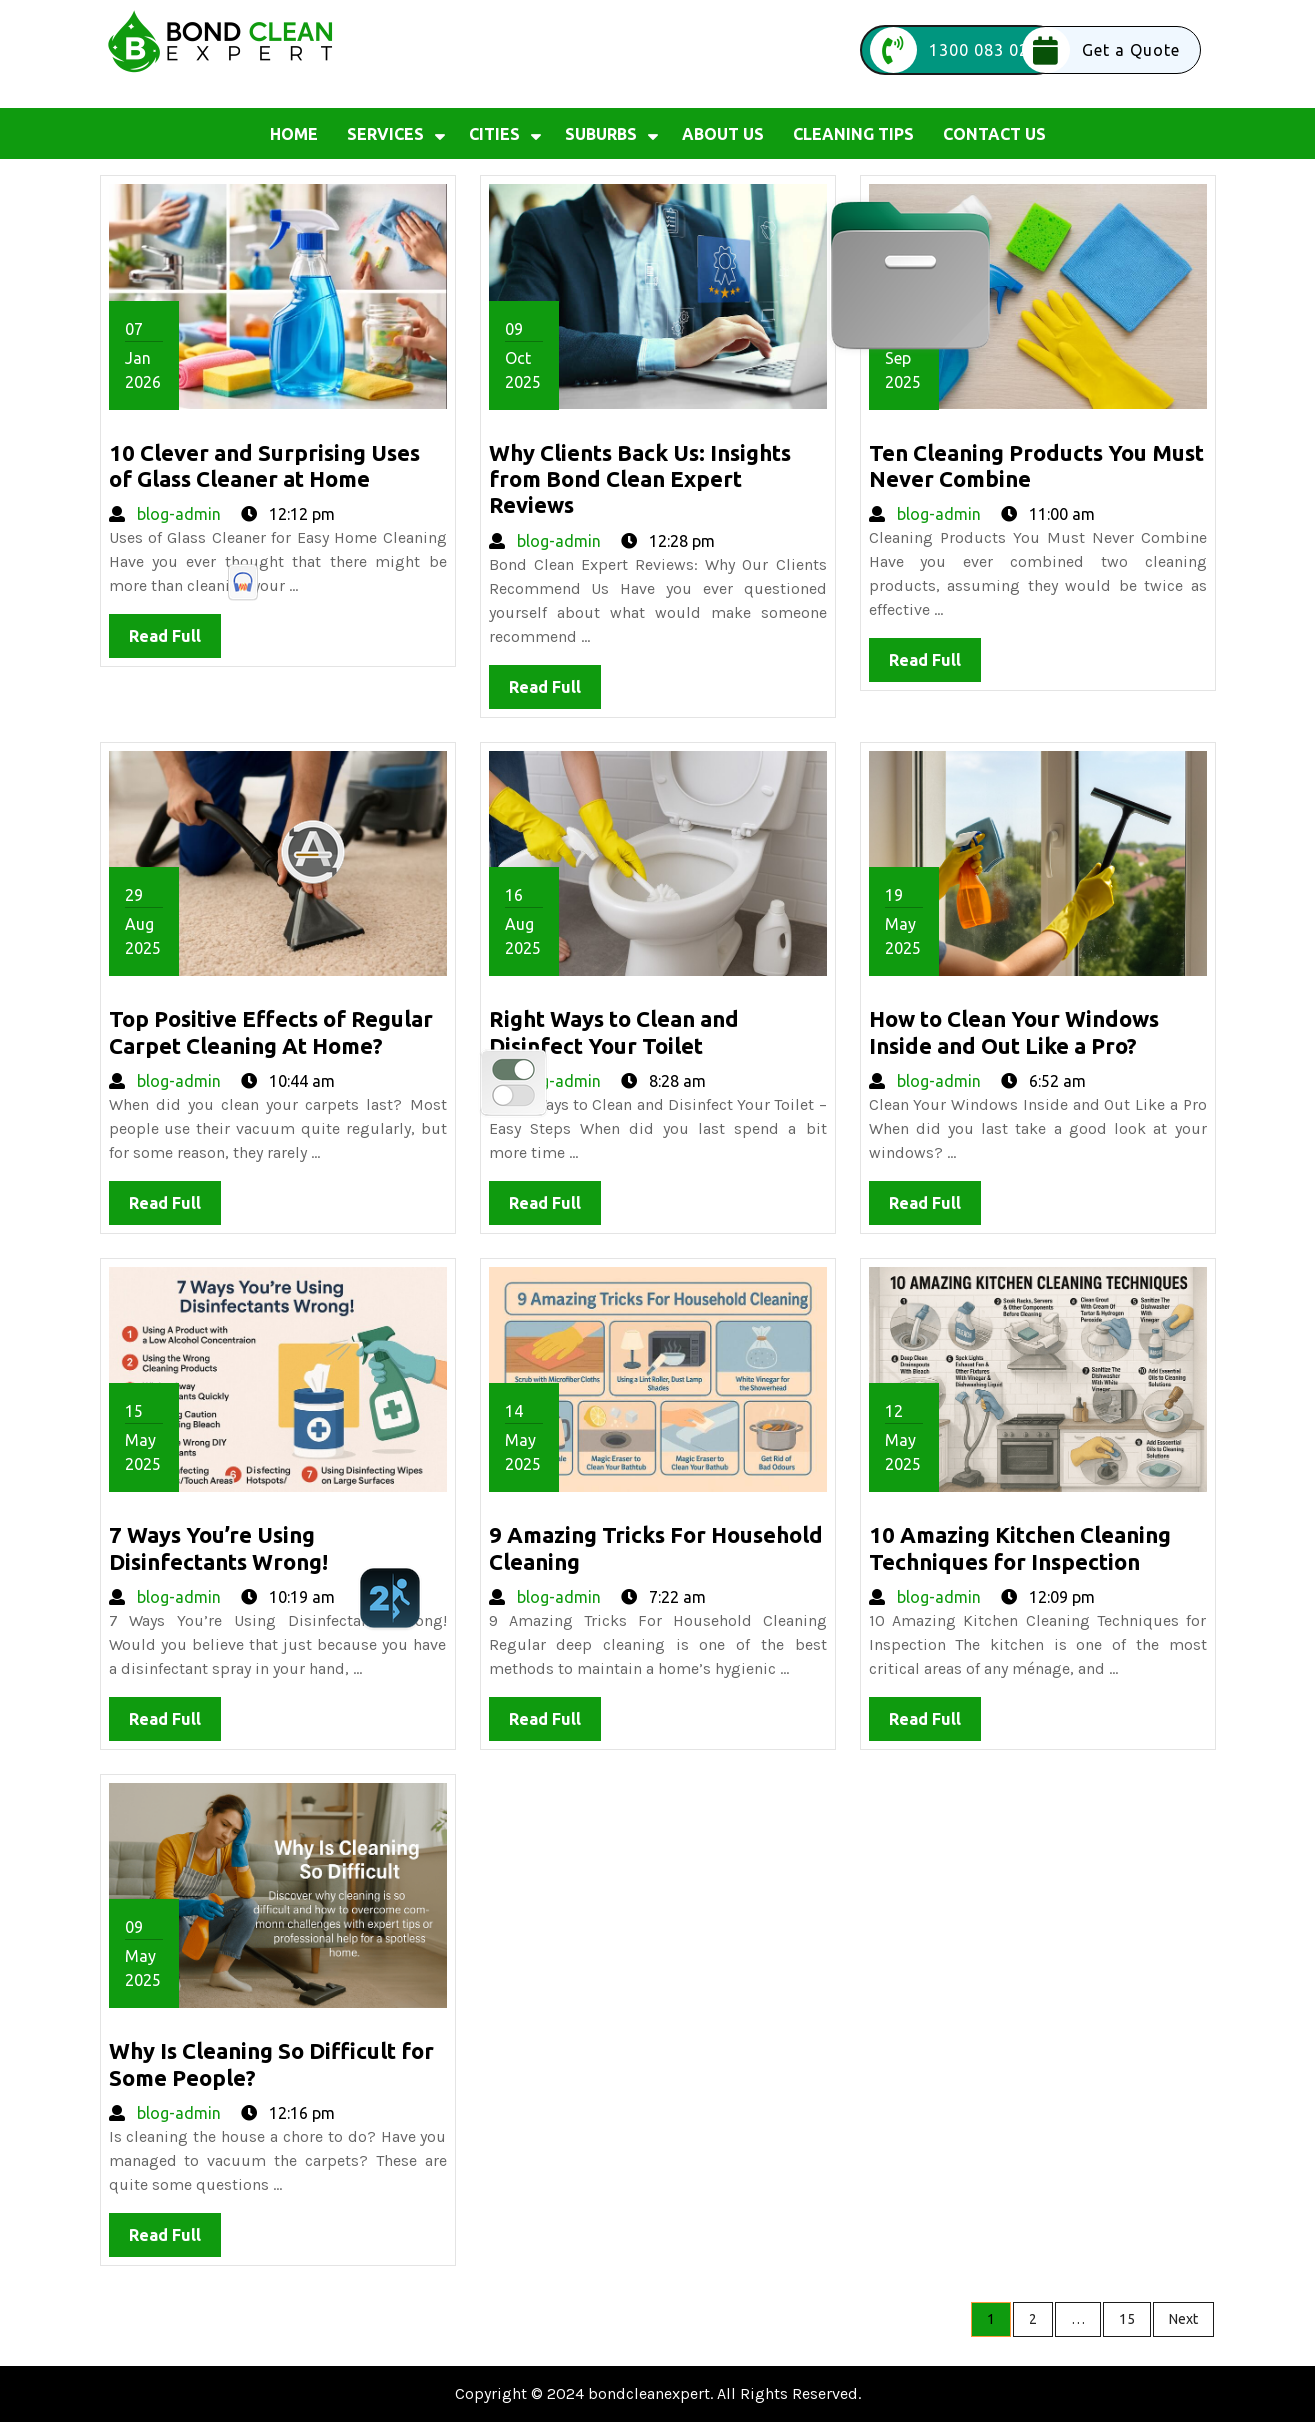 This screenshot has height=2426, width=1315. Describe the element at coordinates (513, 1082) in the screenshot. I see `open gnome tweaks application` at that location.